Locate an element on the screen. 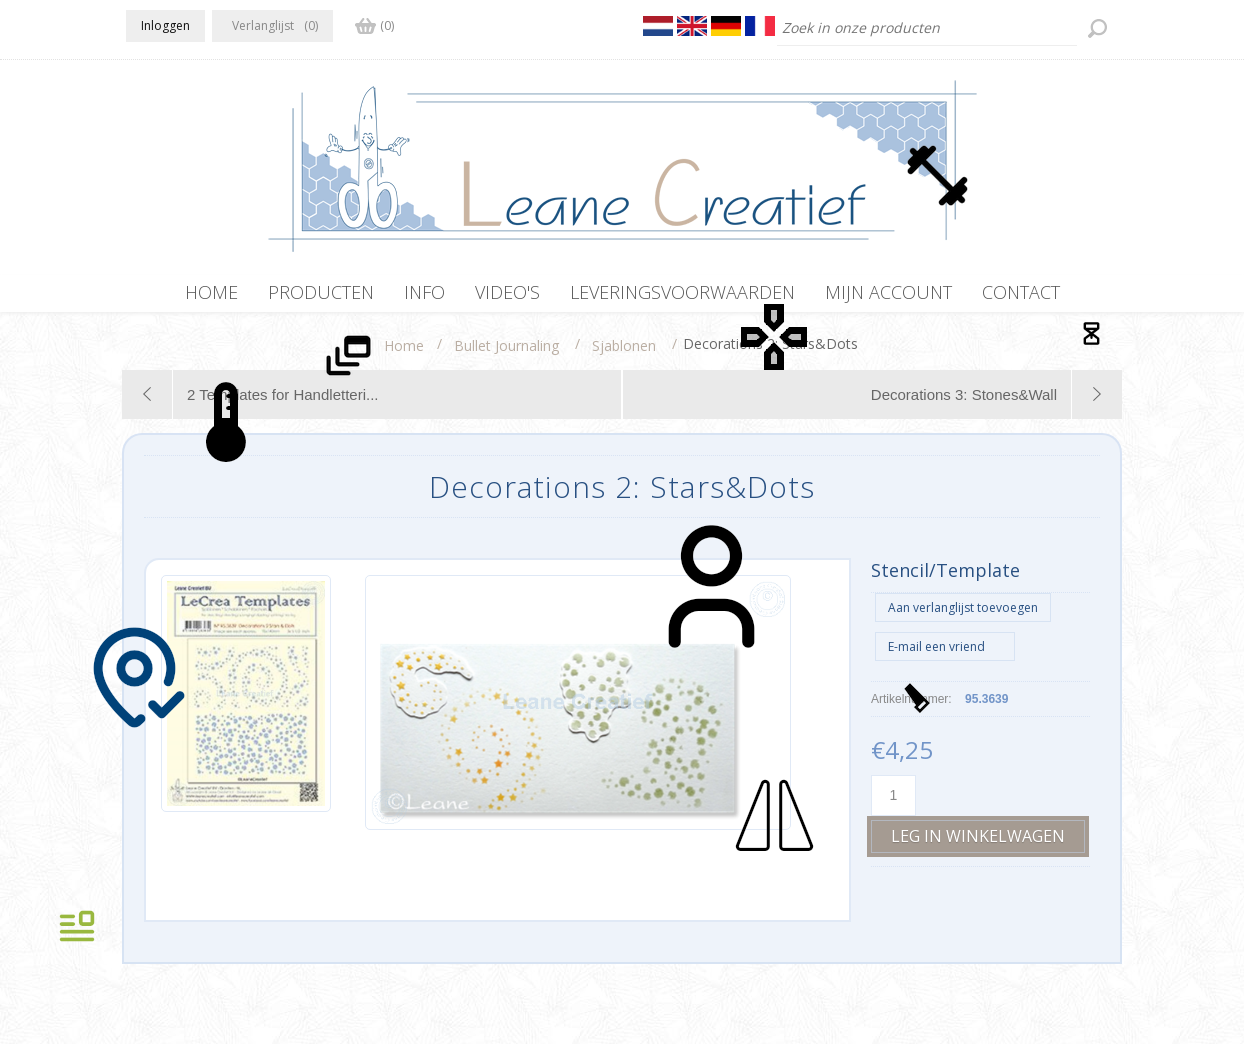 This screenshot has width=1244, height=1050. view your profile is located at coordinates (711, 586).